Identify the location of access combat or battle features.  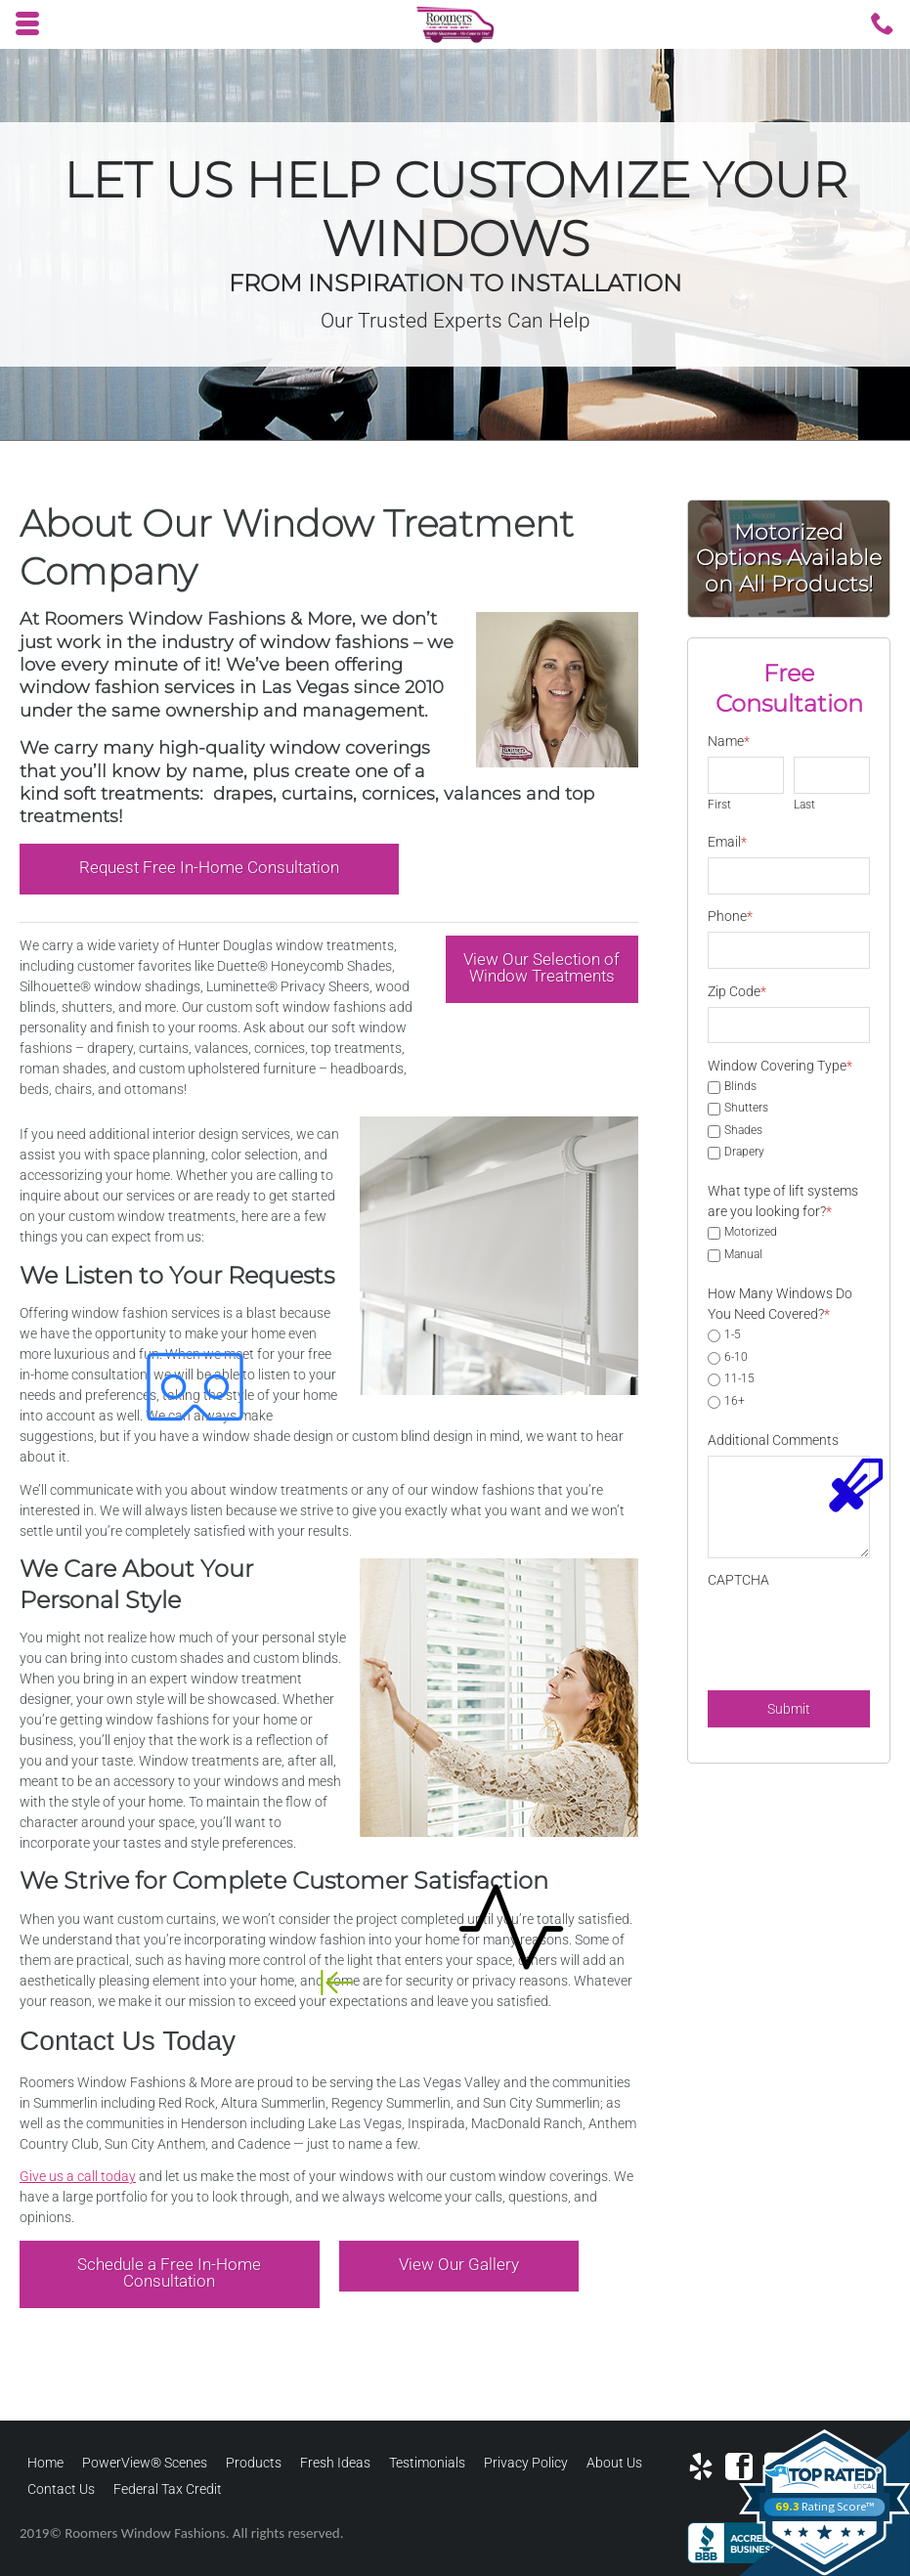
(856, 1484).